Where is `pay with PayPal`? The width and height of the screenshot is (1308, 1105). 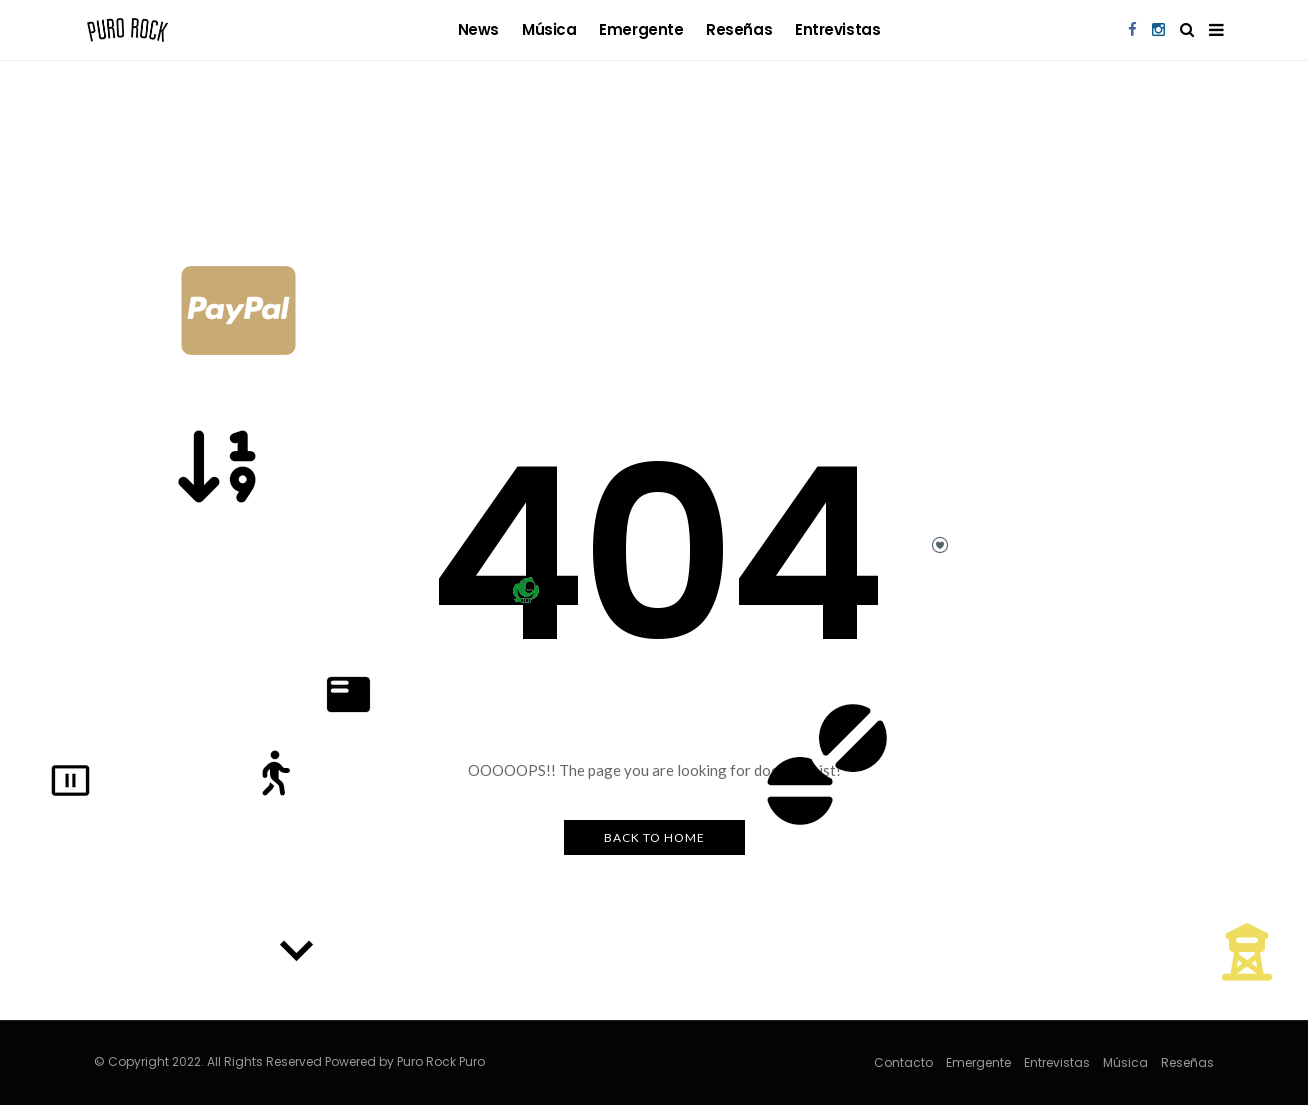 pay with PayPal is located at coordinates (238, 310).